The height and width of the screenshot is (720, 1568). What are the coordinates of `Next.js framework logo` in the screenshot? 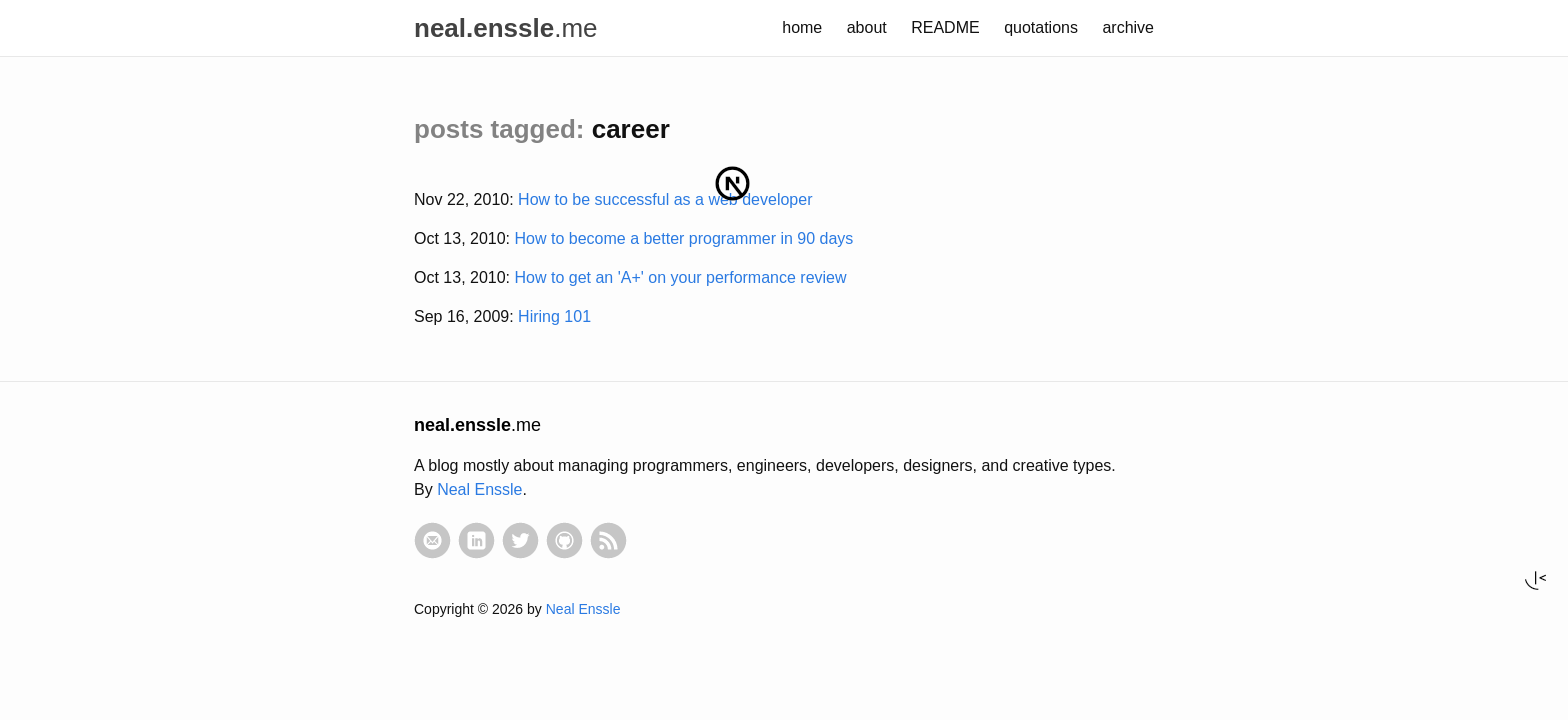 It's located at (732, 183).